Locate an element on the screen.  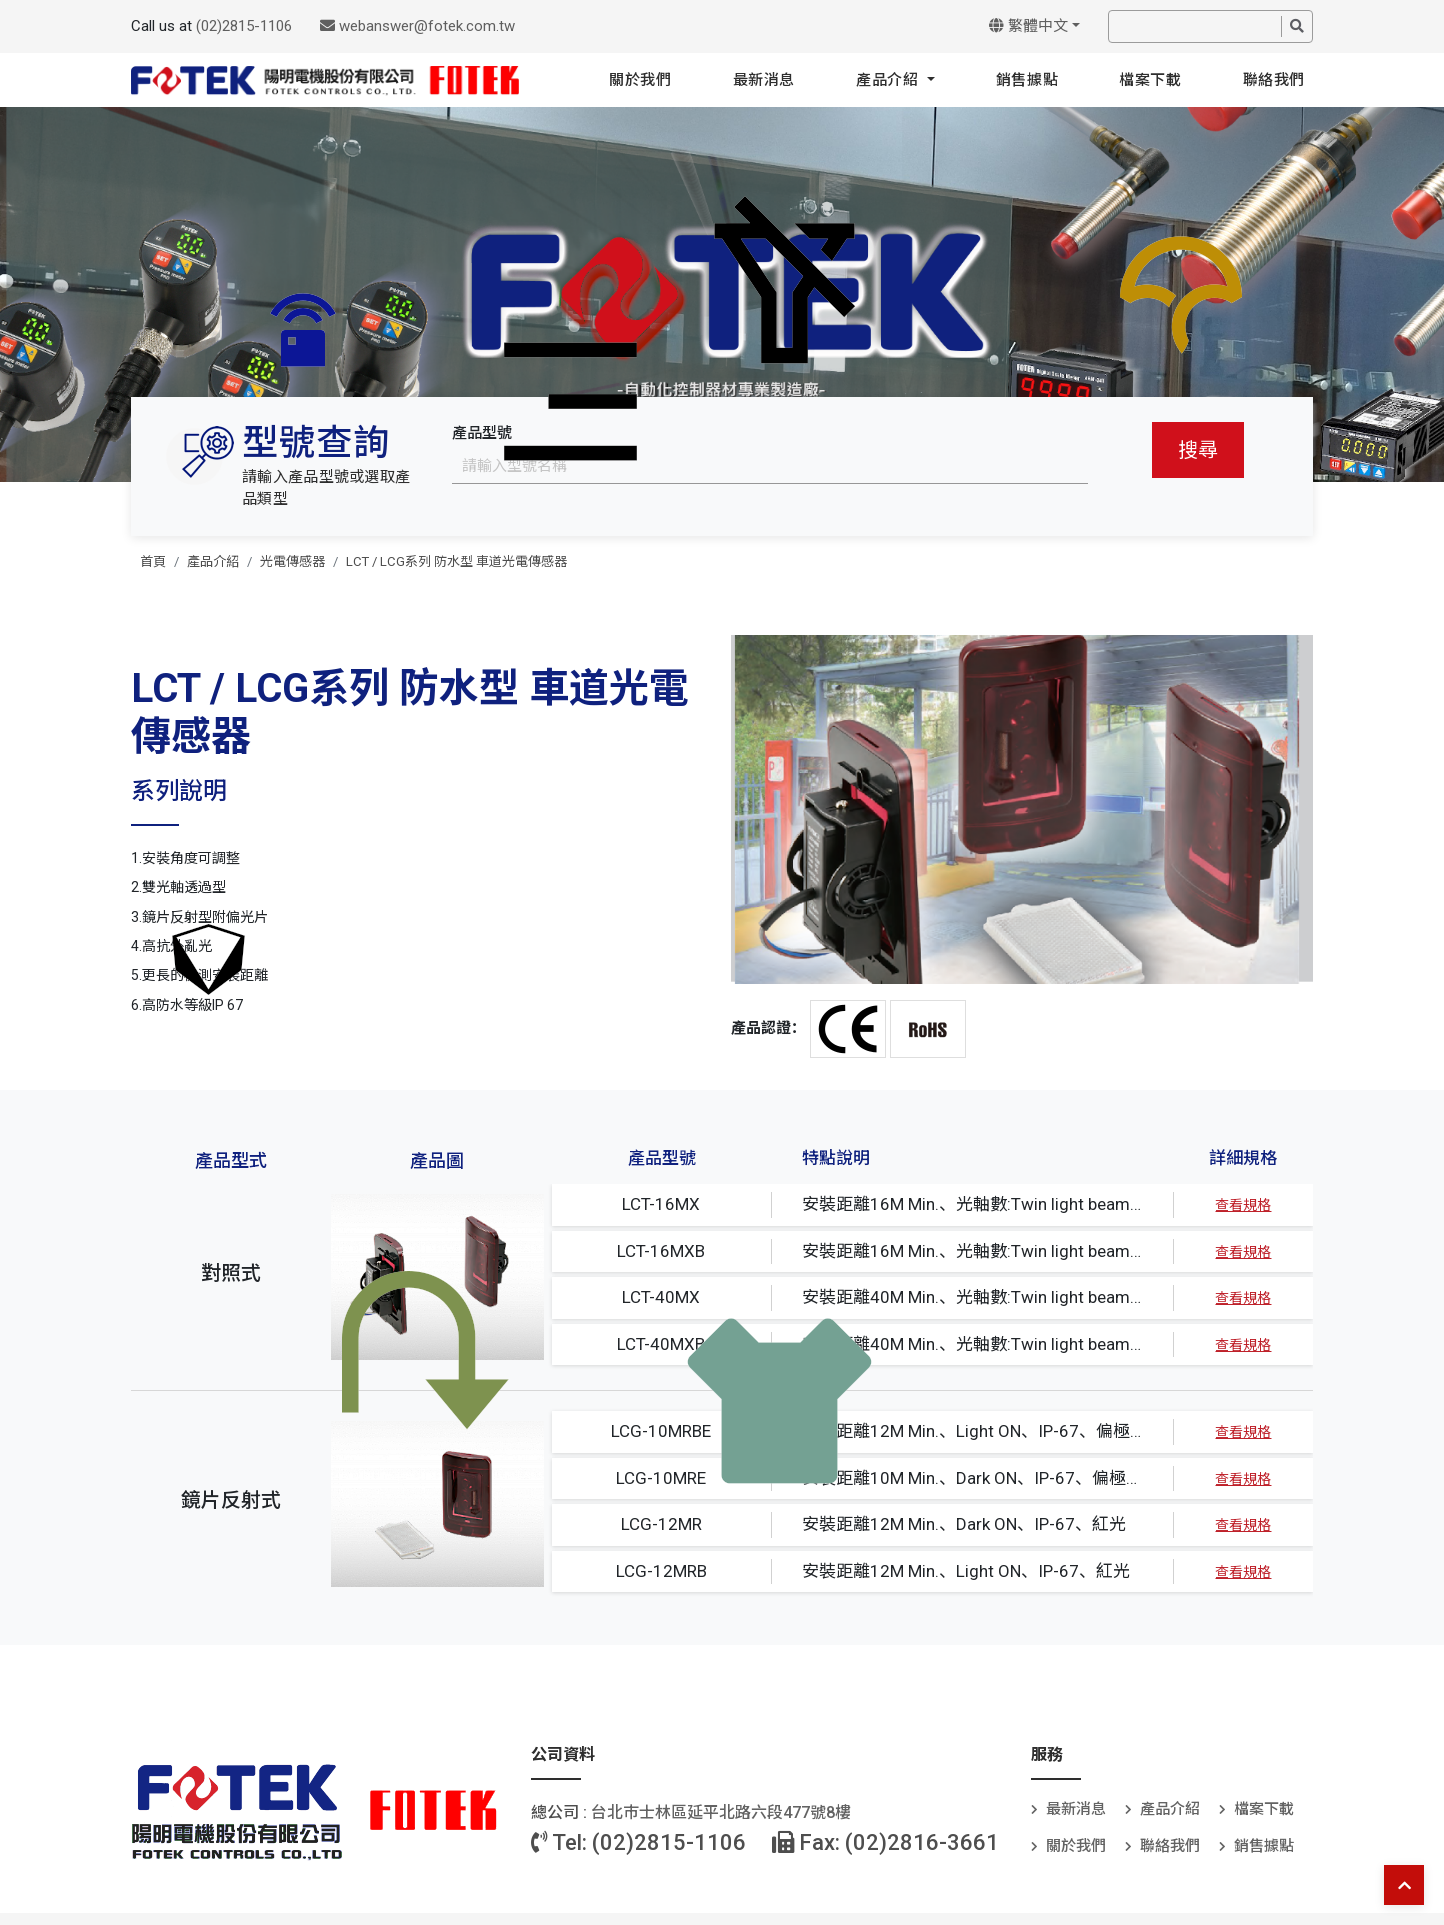
clear all active filters is located at coordinates (784, 285).